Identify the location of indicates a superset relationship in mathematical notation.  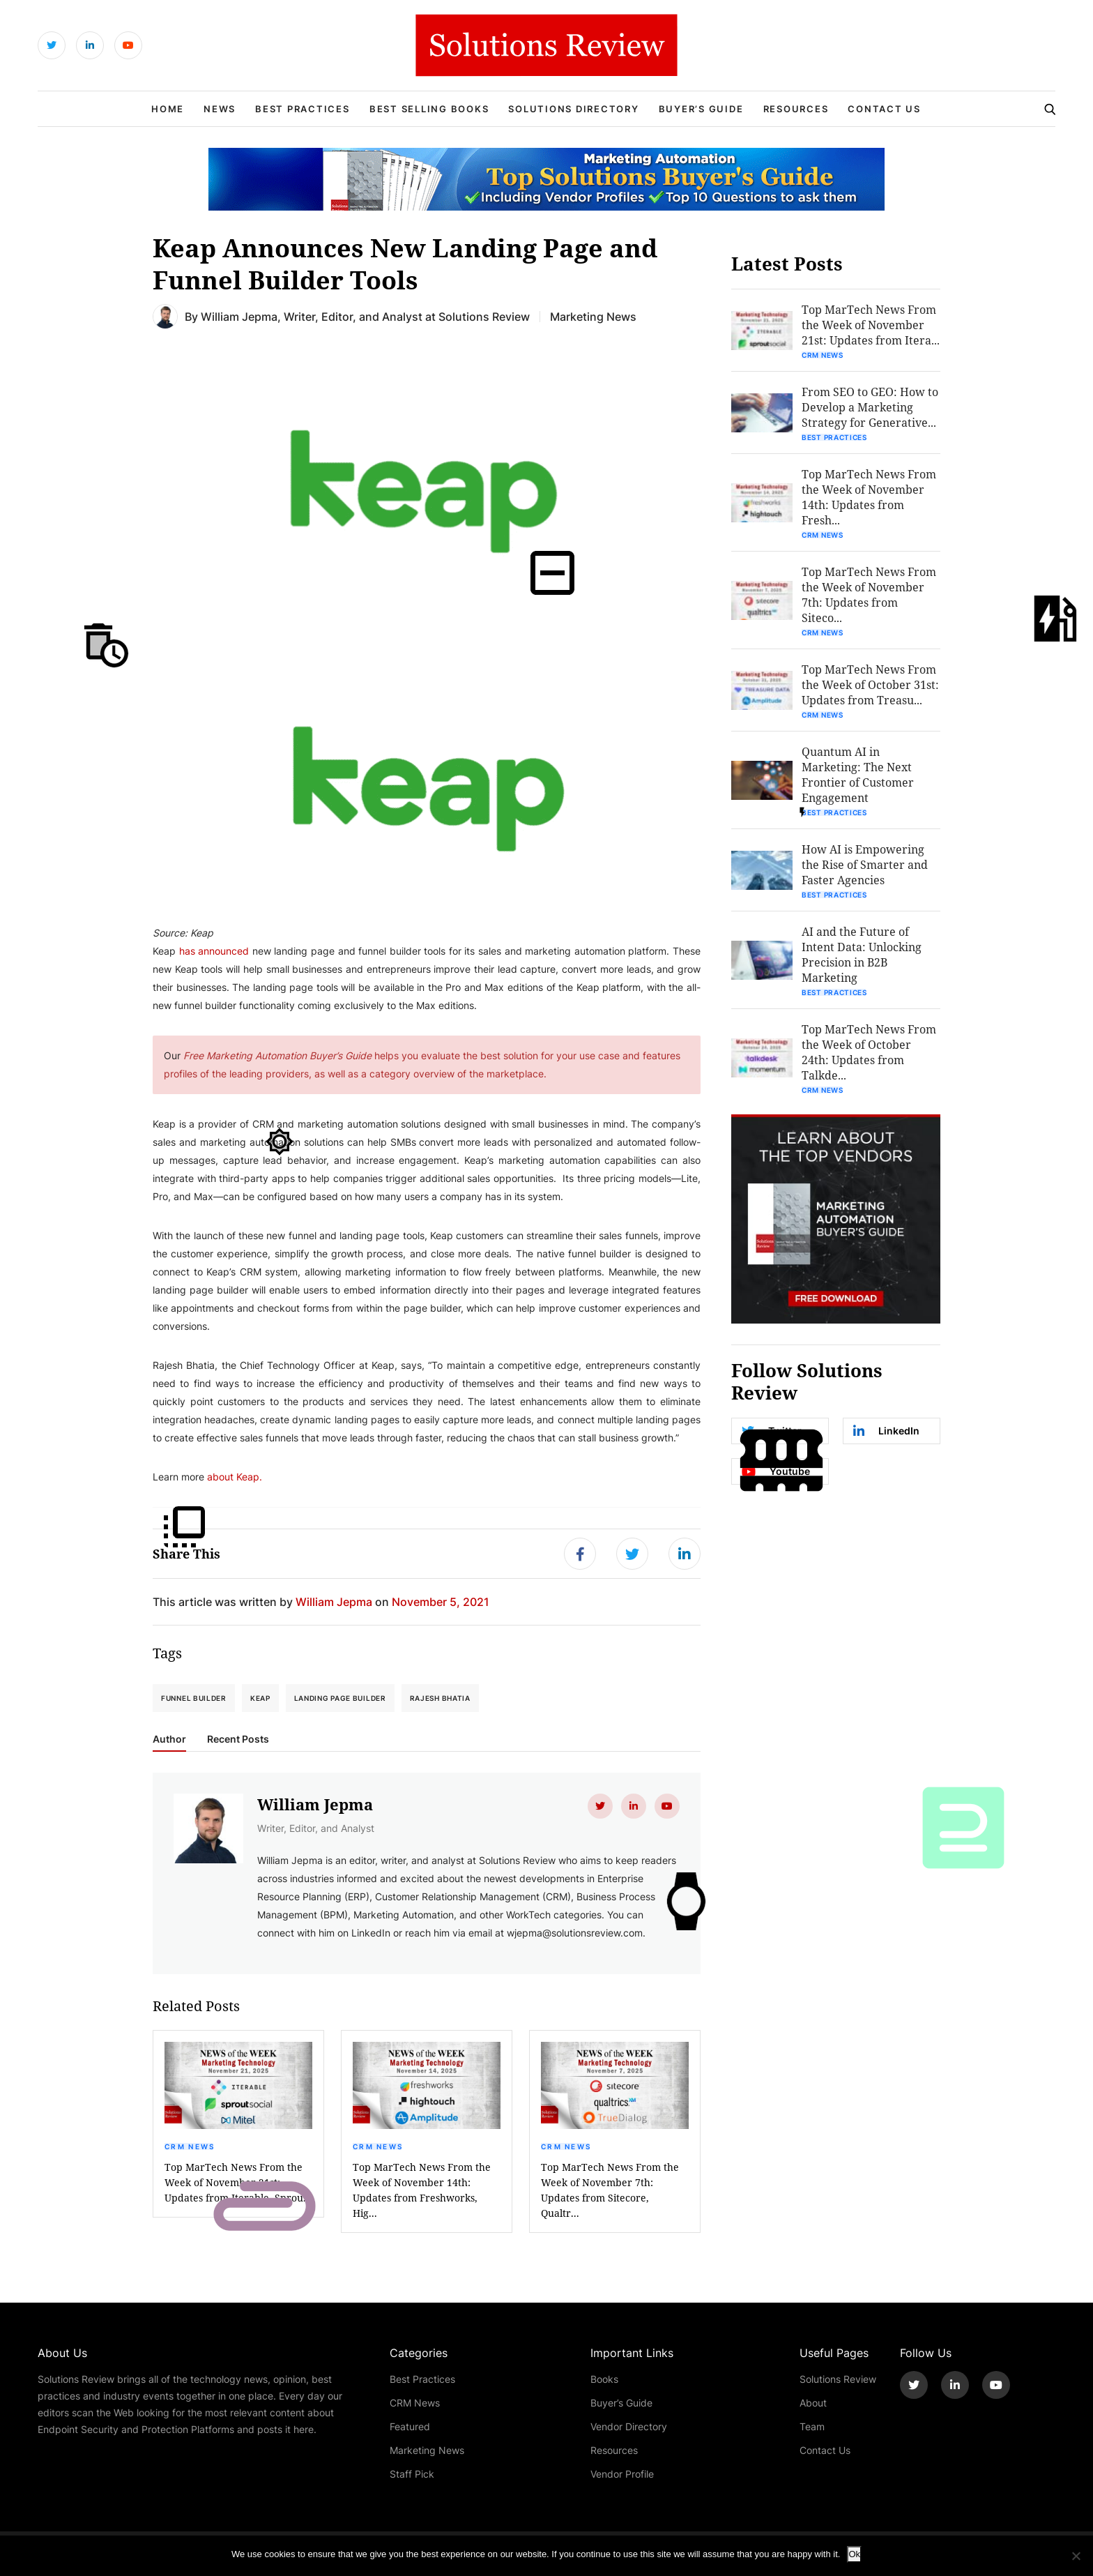
(963, 1828).